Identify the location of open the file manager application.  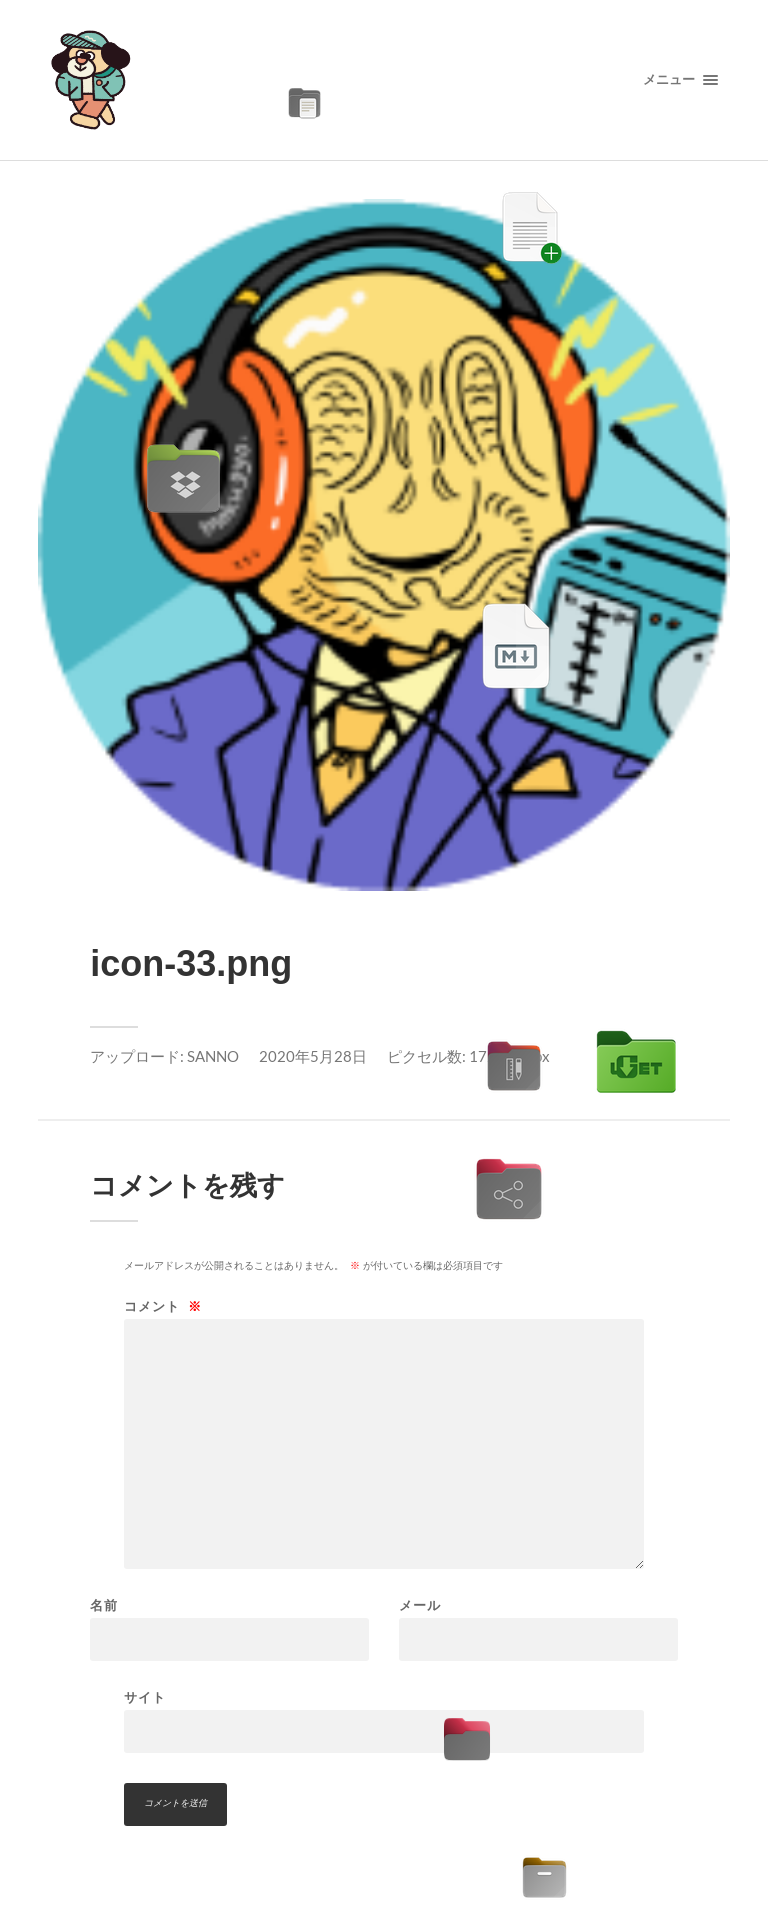
(544, 1877).